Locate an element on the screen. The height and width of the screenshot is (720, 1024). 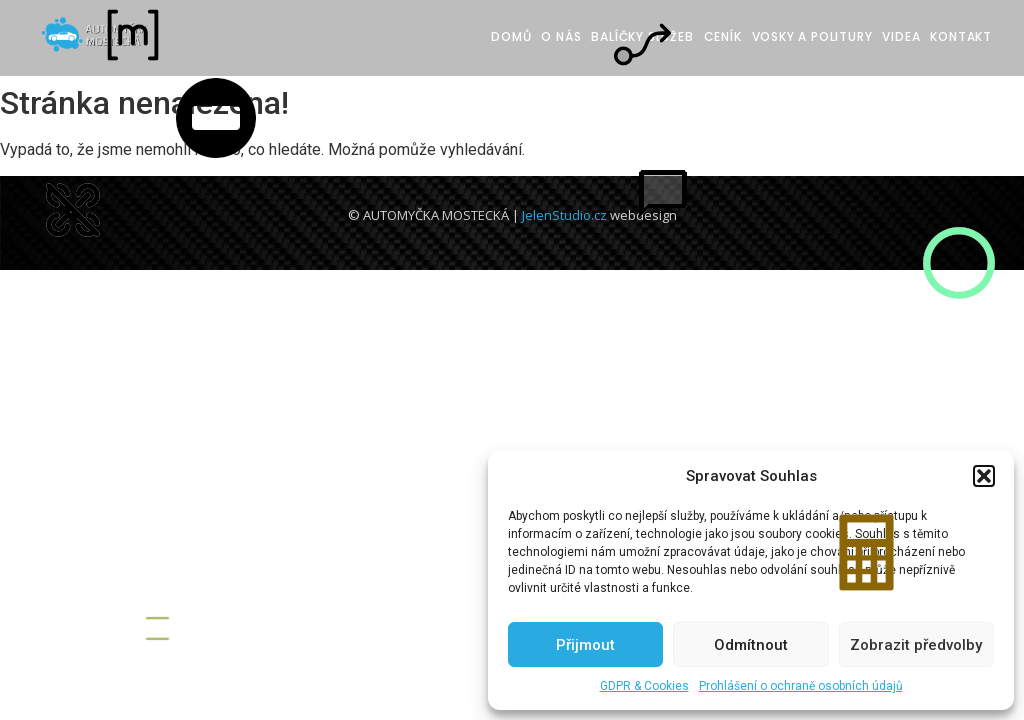
indicates a workflow or process flow direction is located at coordinates (642, 44).